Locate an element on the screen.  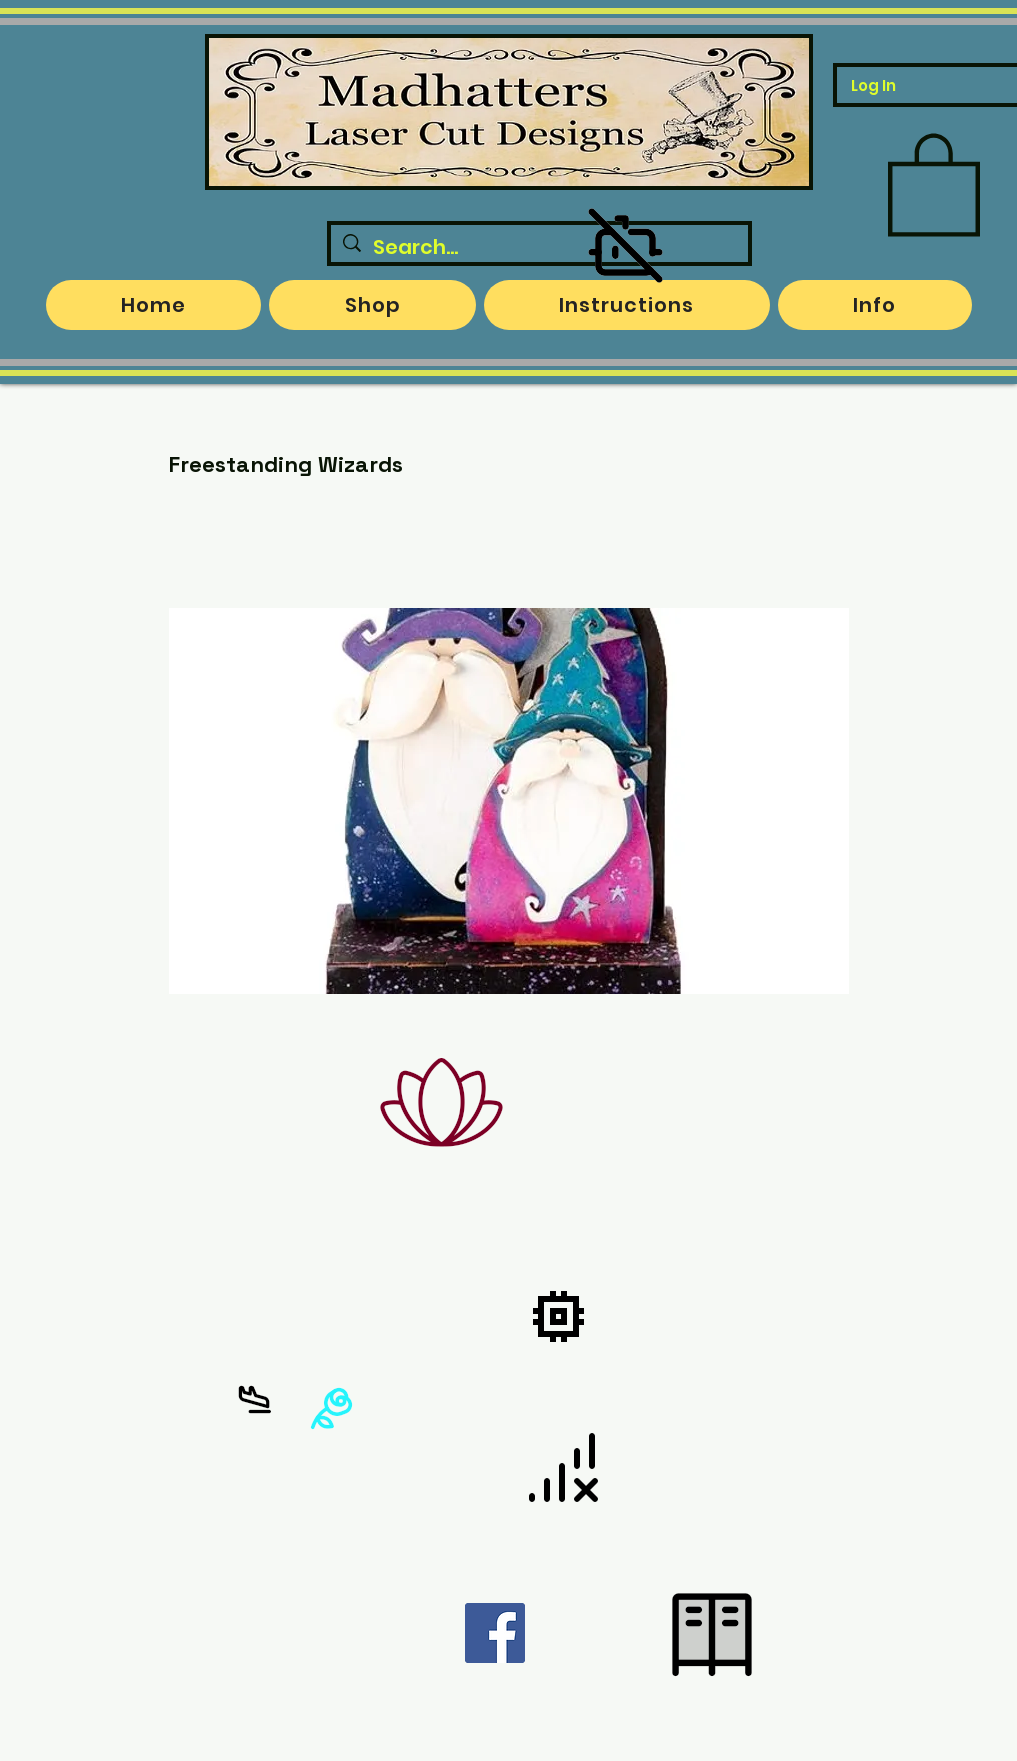
no cellular signal available is located at coordinates (565, 1472).